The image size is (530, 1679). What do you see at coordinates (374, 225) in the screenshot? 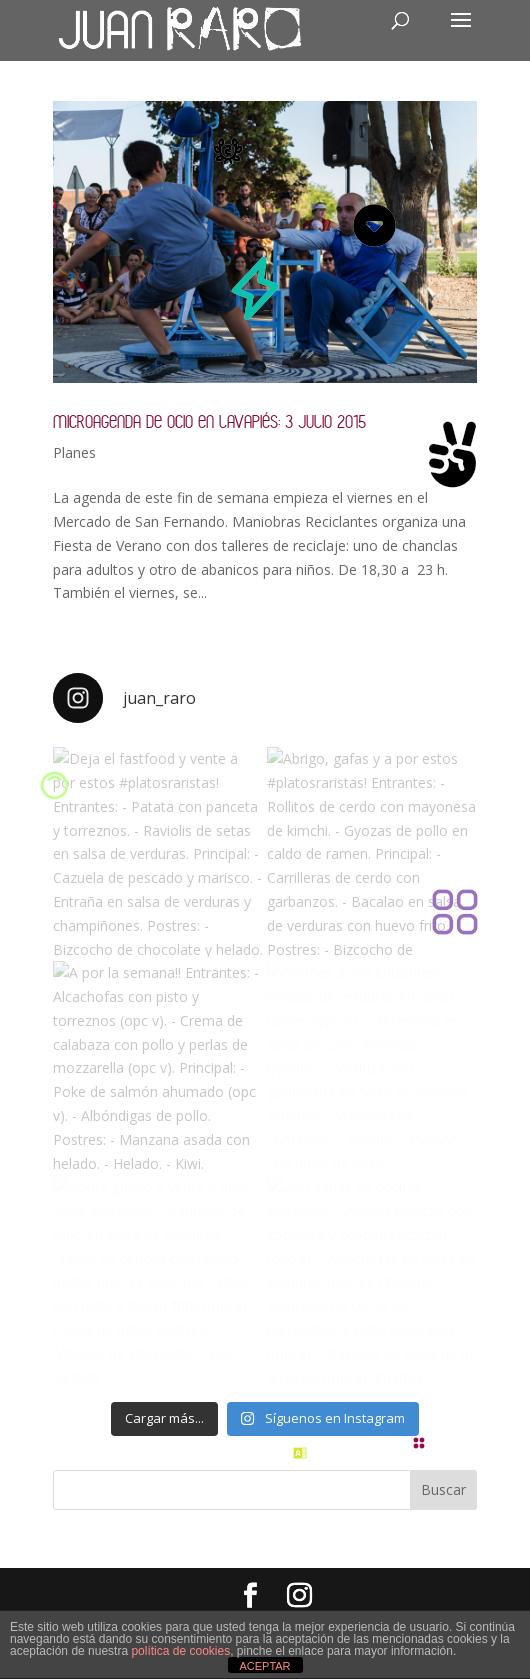
I see `expand dropdown menu` at bounding box center [374, 225].